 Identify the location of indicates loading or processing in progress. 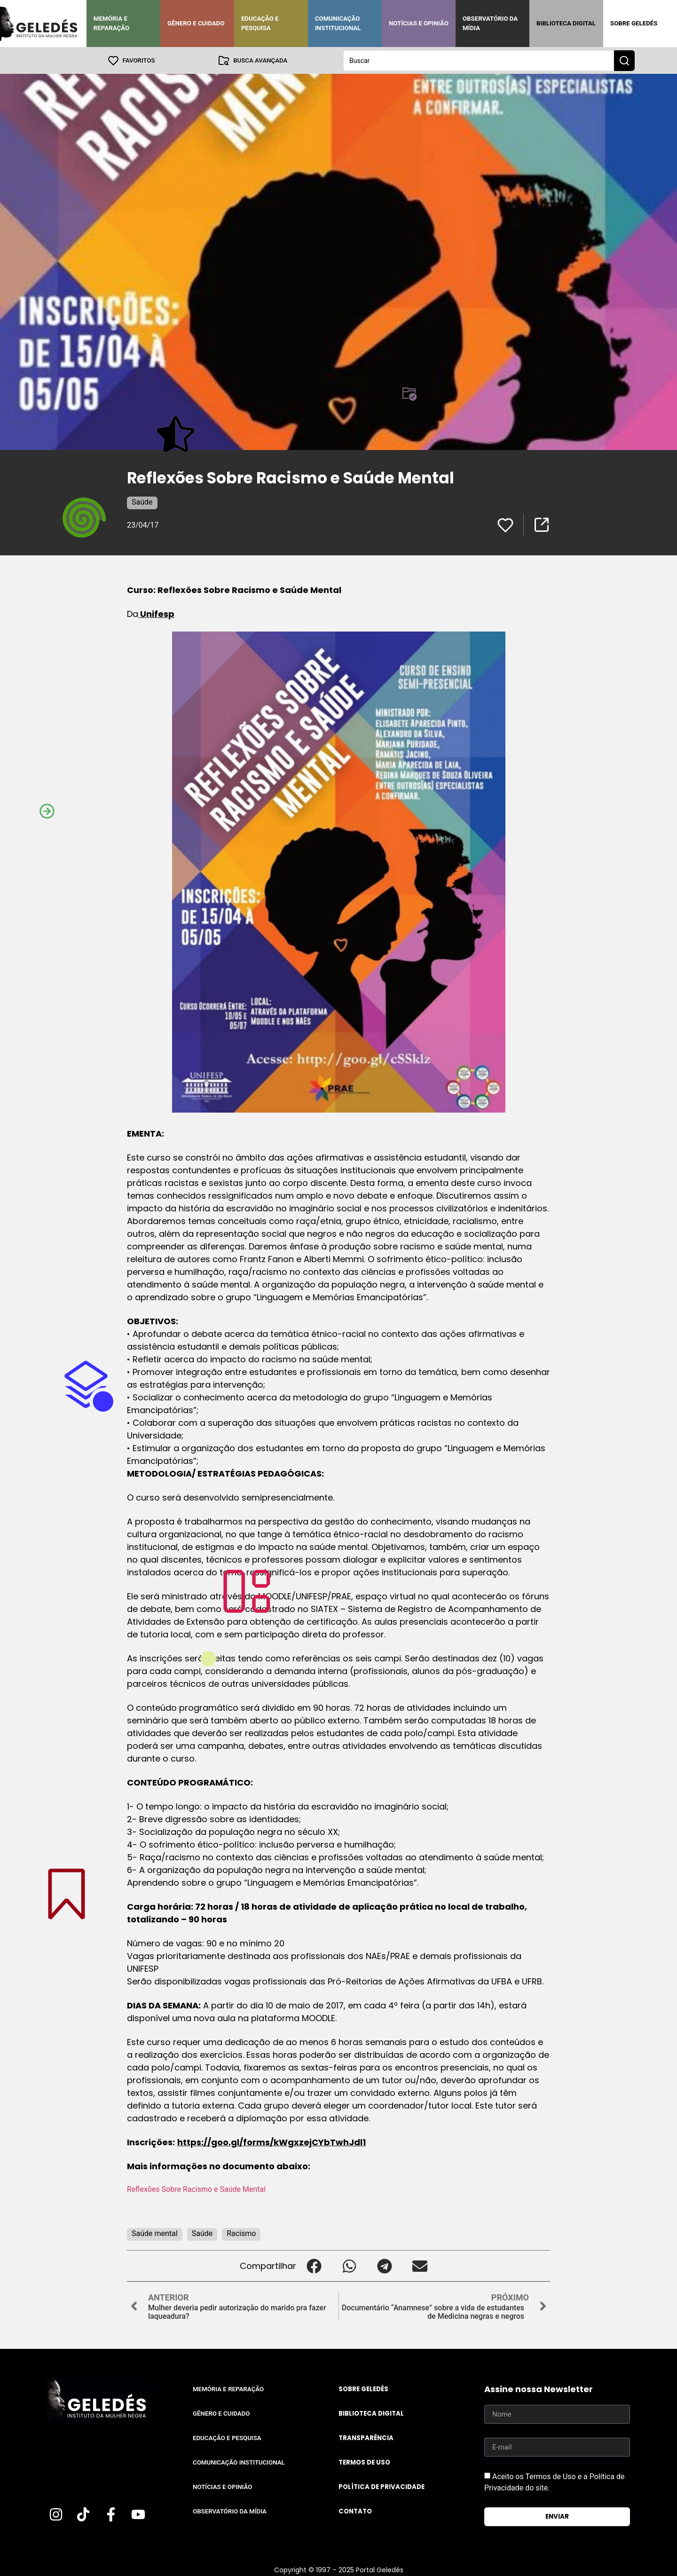
(82, 517).